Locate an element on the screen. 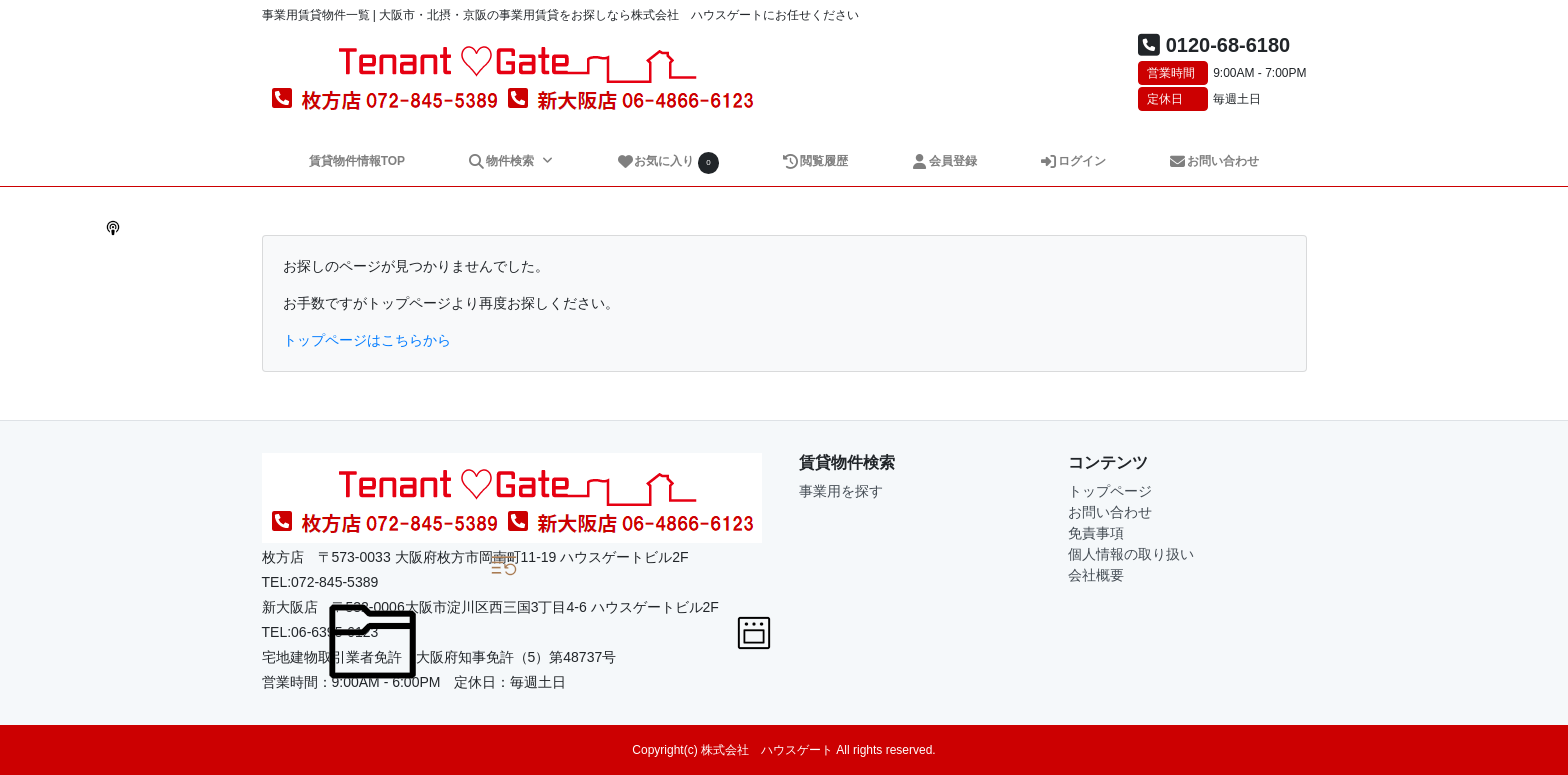  restart the current debug frame is located at coordinates (504, 565).